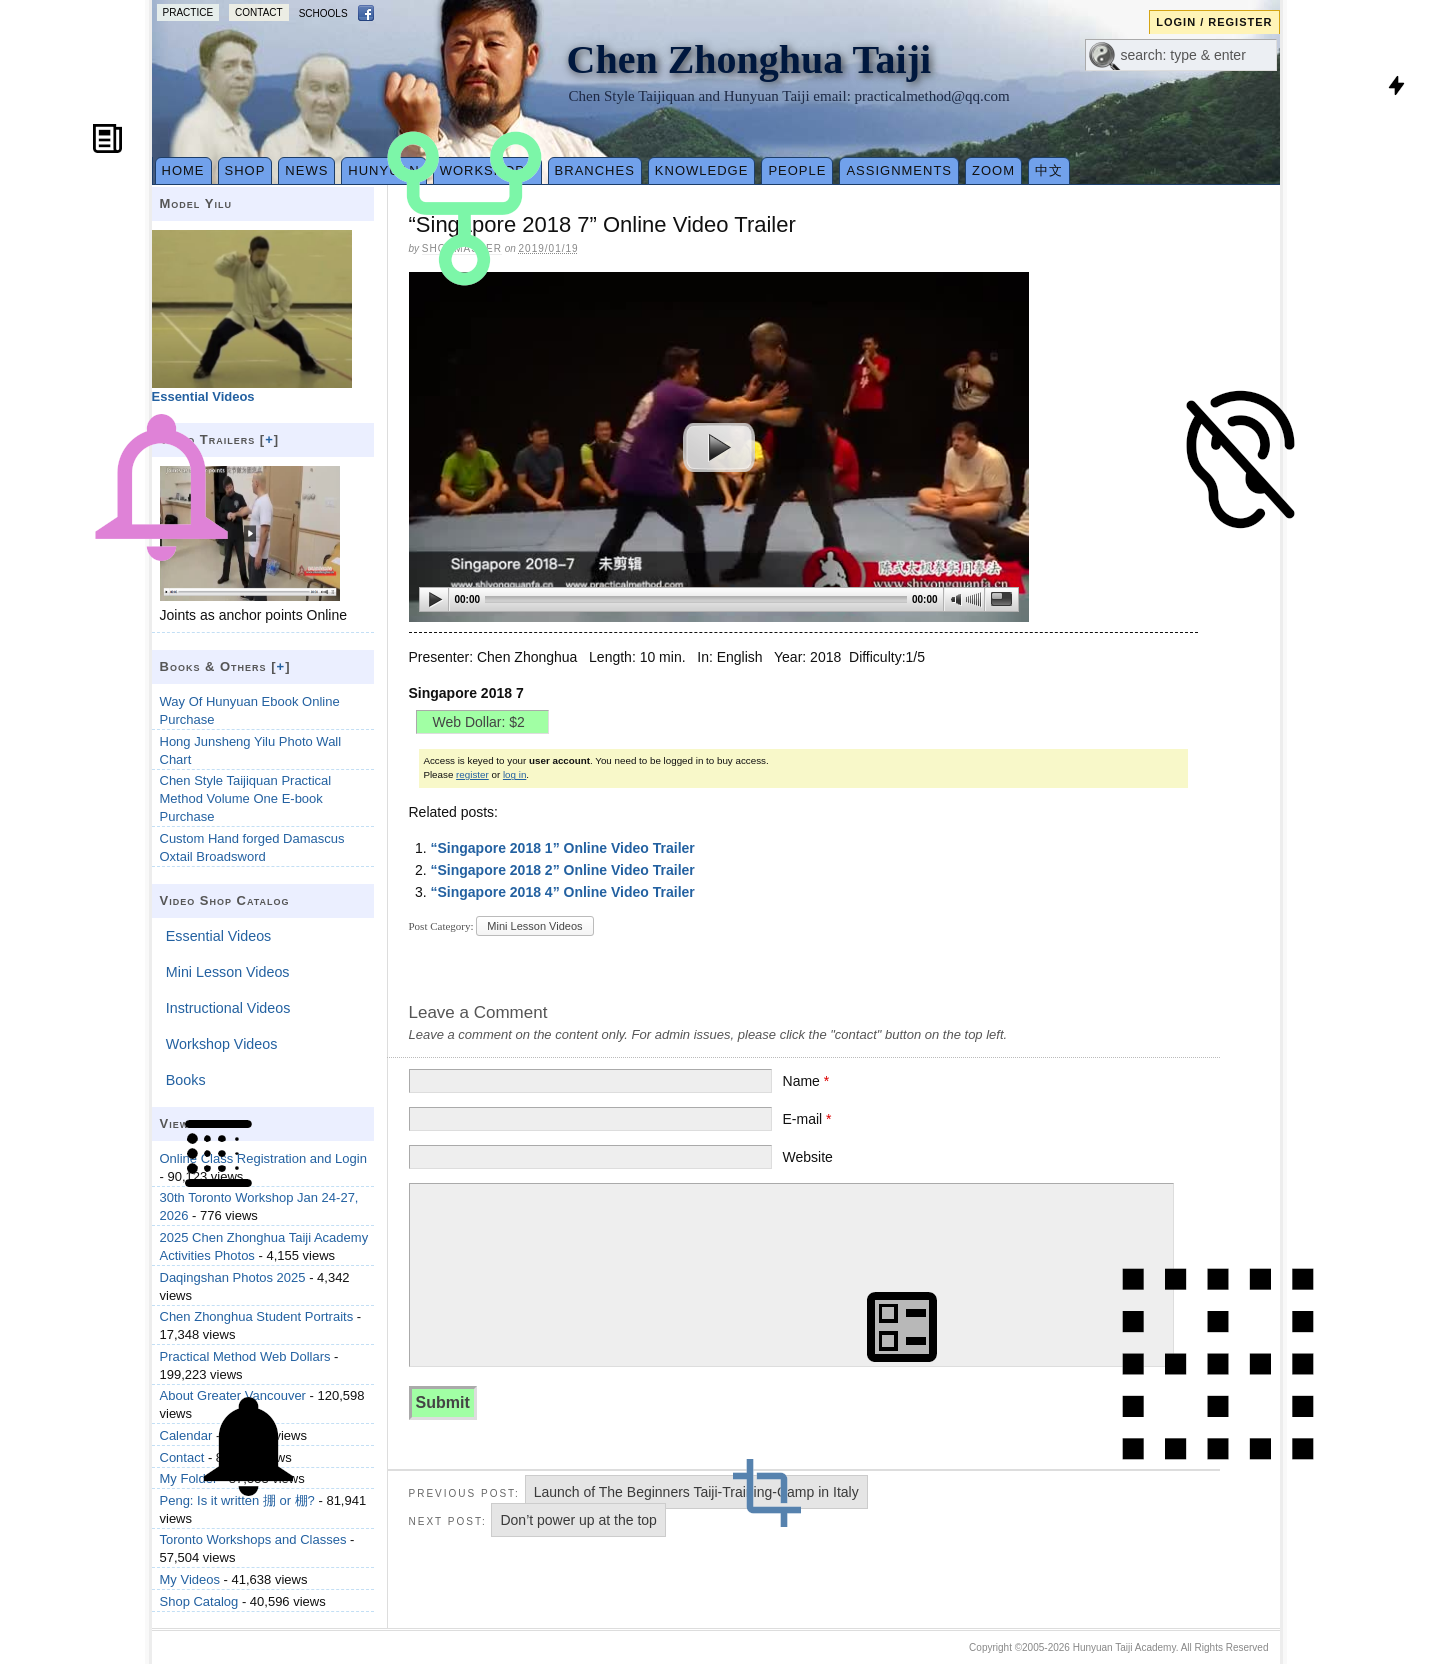 The image size is (1431, 1664). What do you see at coordinates (464, 208) in the screenshot?
I see `fork a repository` at bounding box center [464, 208].